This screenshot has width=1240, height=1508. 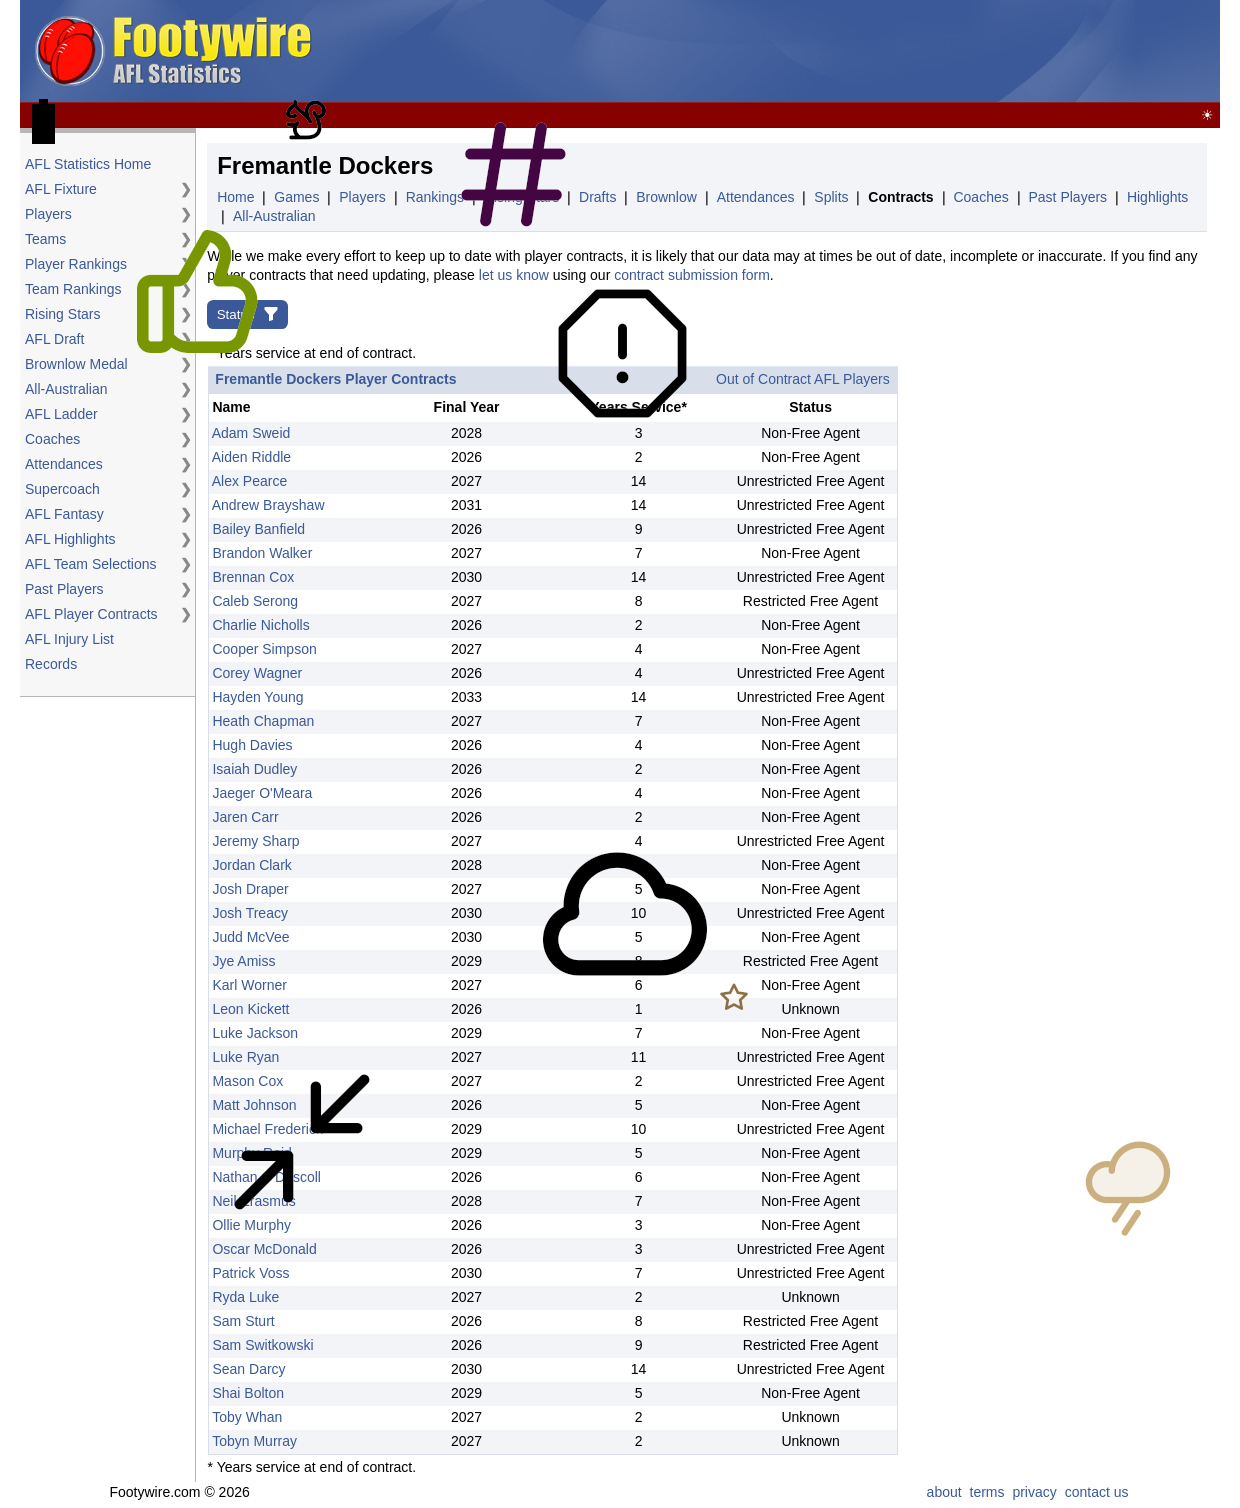 What do you see at coordinates (734, 998) in the screenshot?
I see `add item to favorites` at bounding box center [734, 998].